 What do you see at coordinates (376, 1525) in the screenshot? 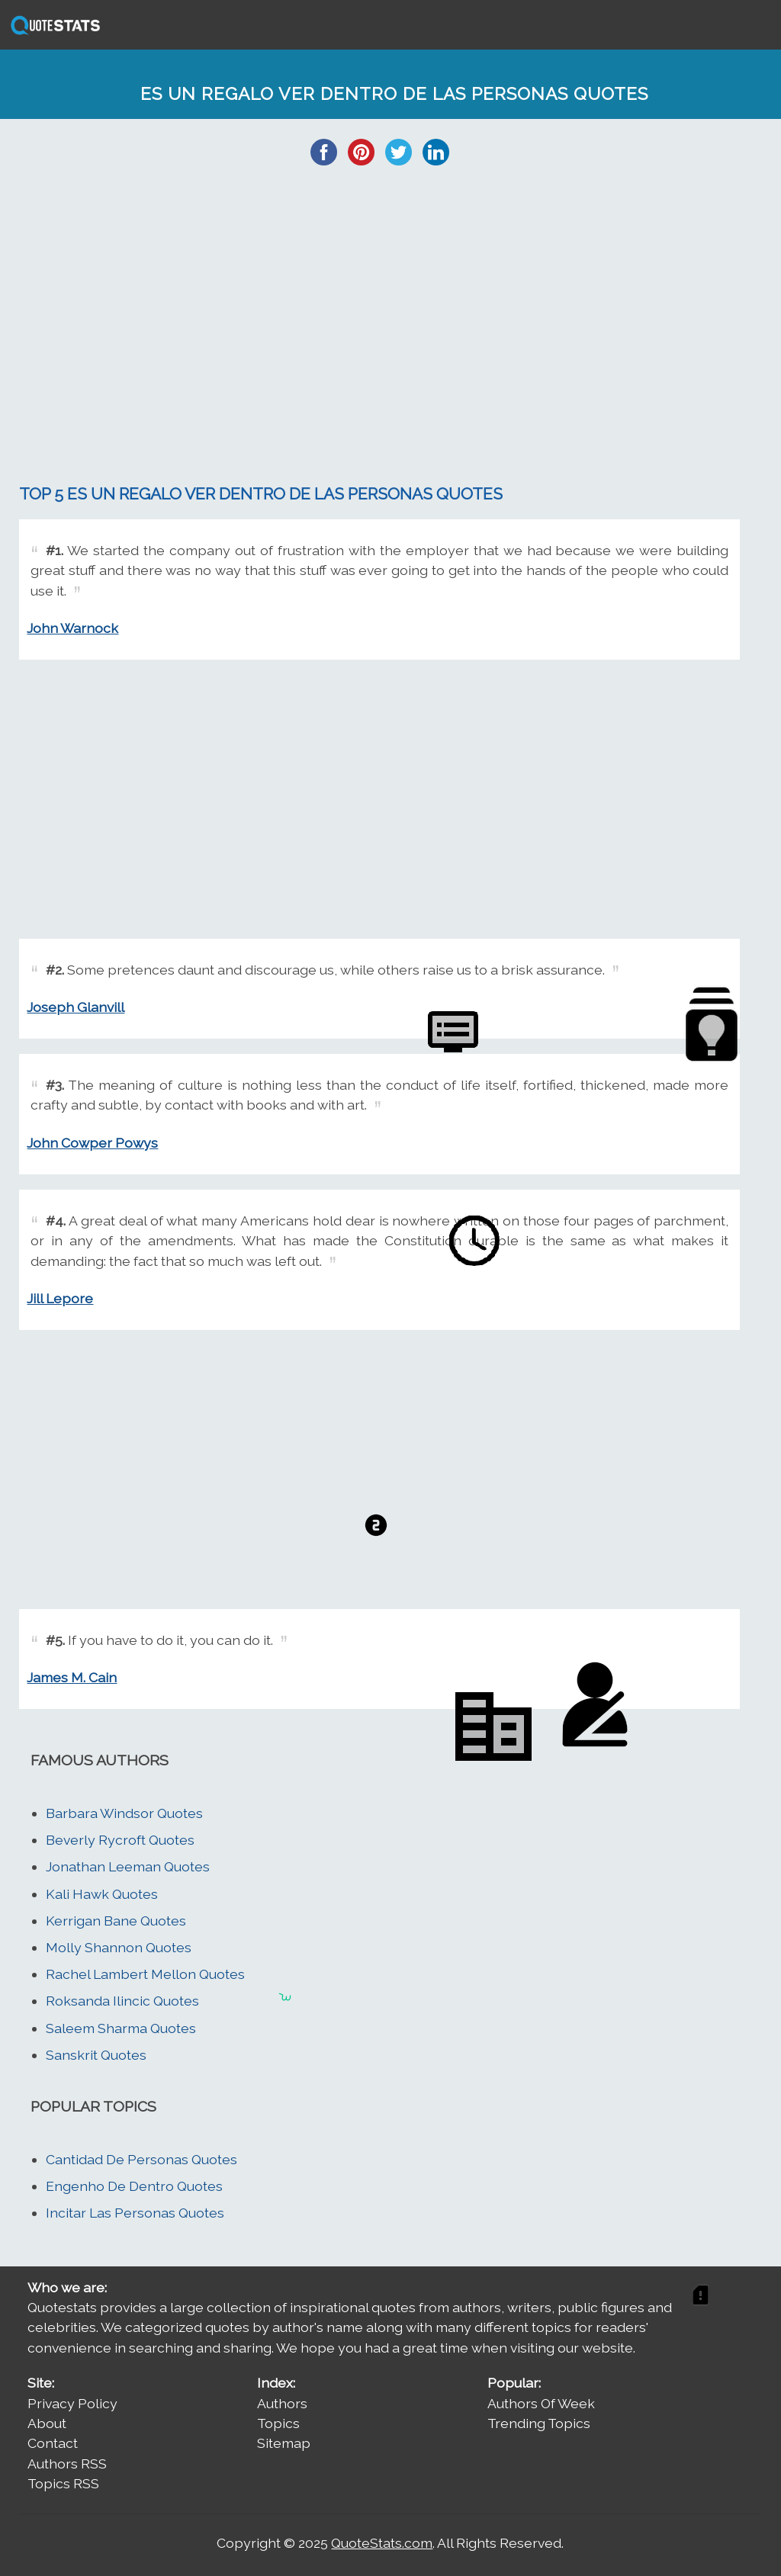
I see `indicates step 2 in a multi-step process` at bounding box center [376, 1525].